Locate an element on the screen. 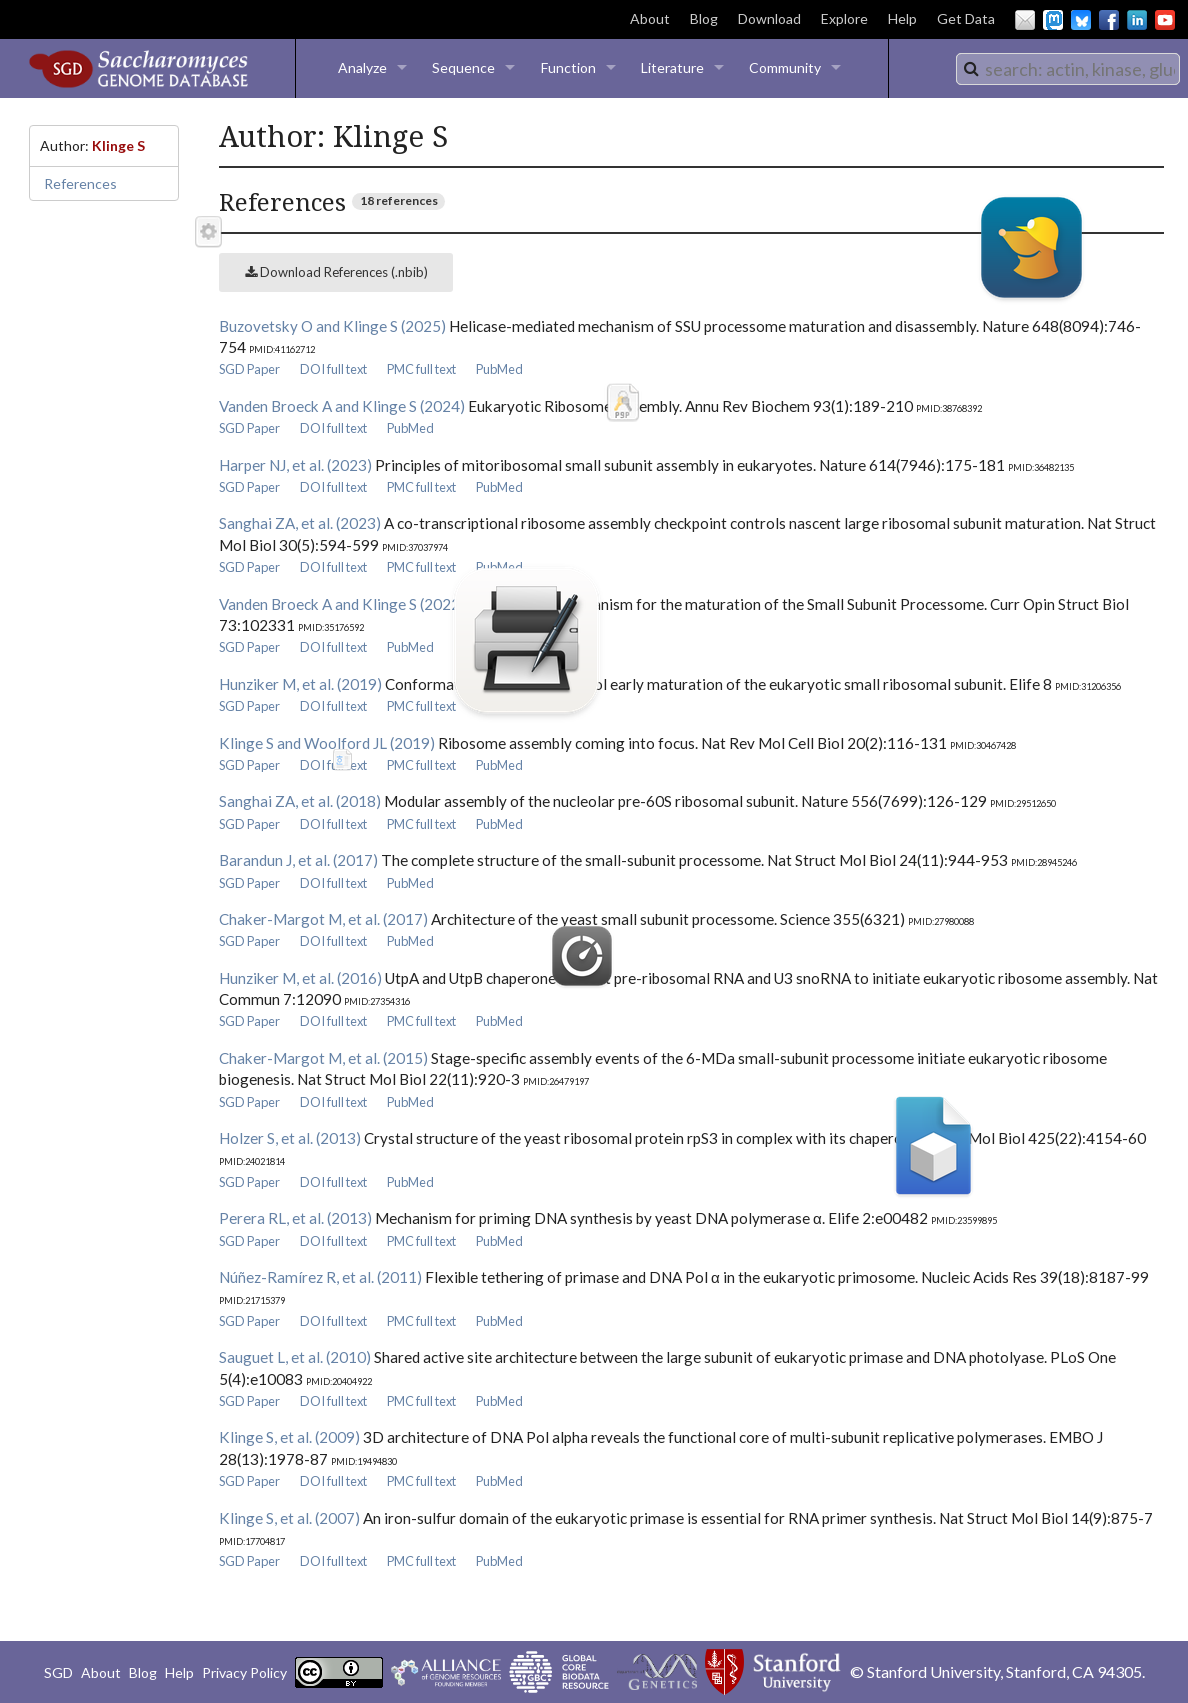 The height and width of the screenshot is (1703, 1188). open a Hangul Word Processor (.hwp) document is located at coordinates (342, 759).